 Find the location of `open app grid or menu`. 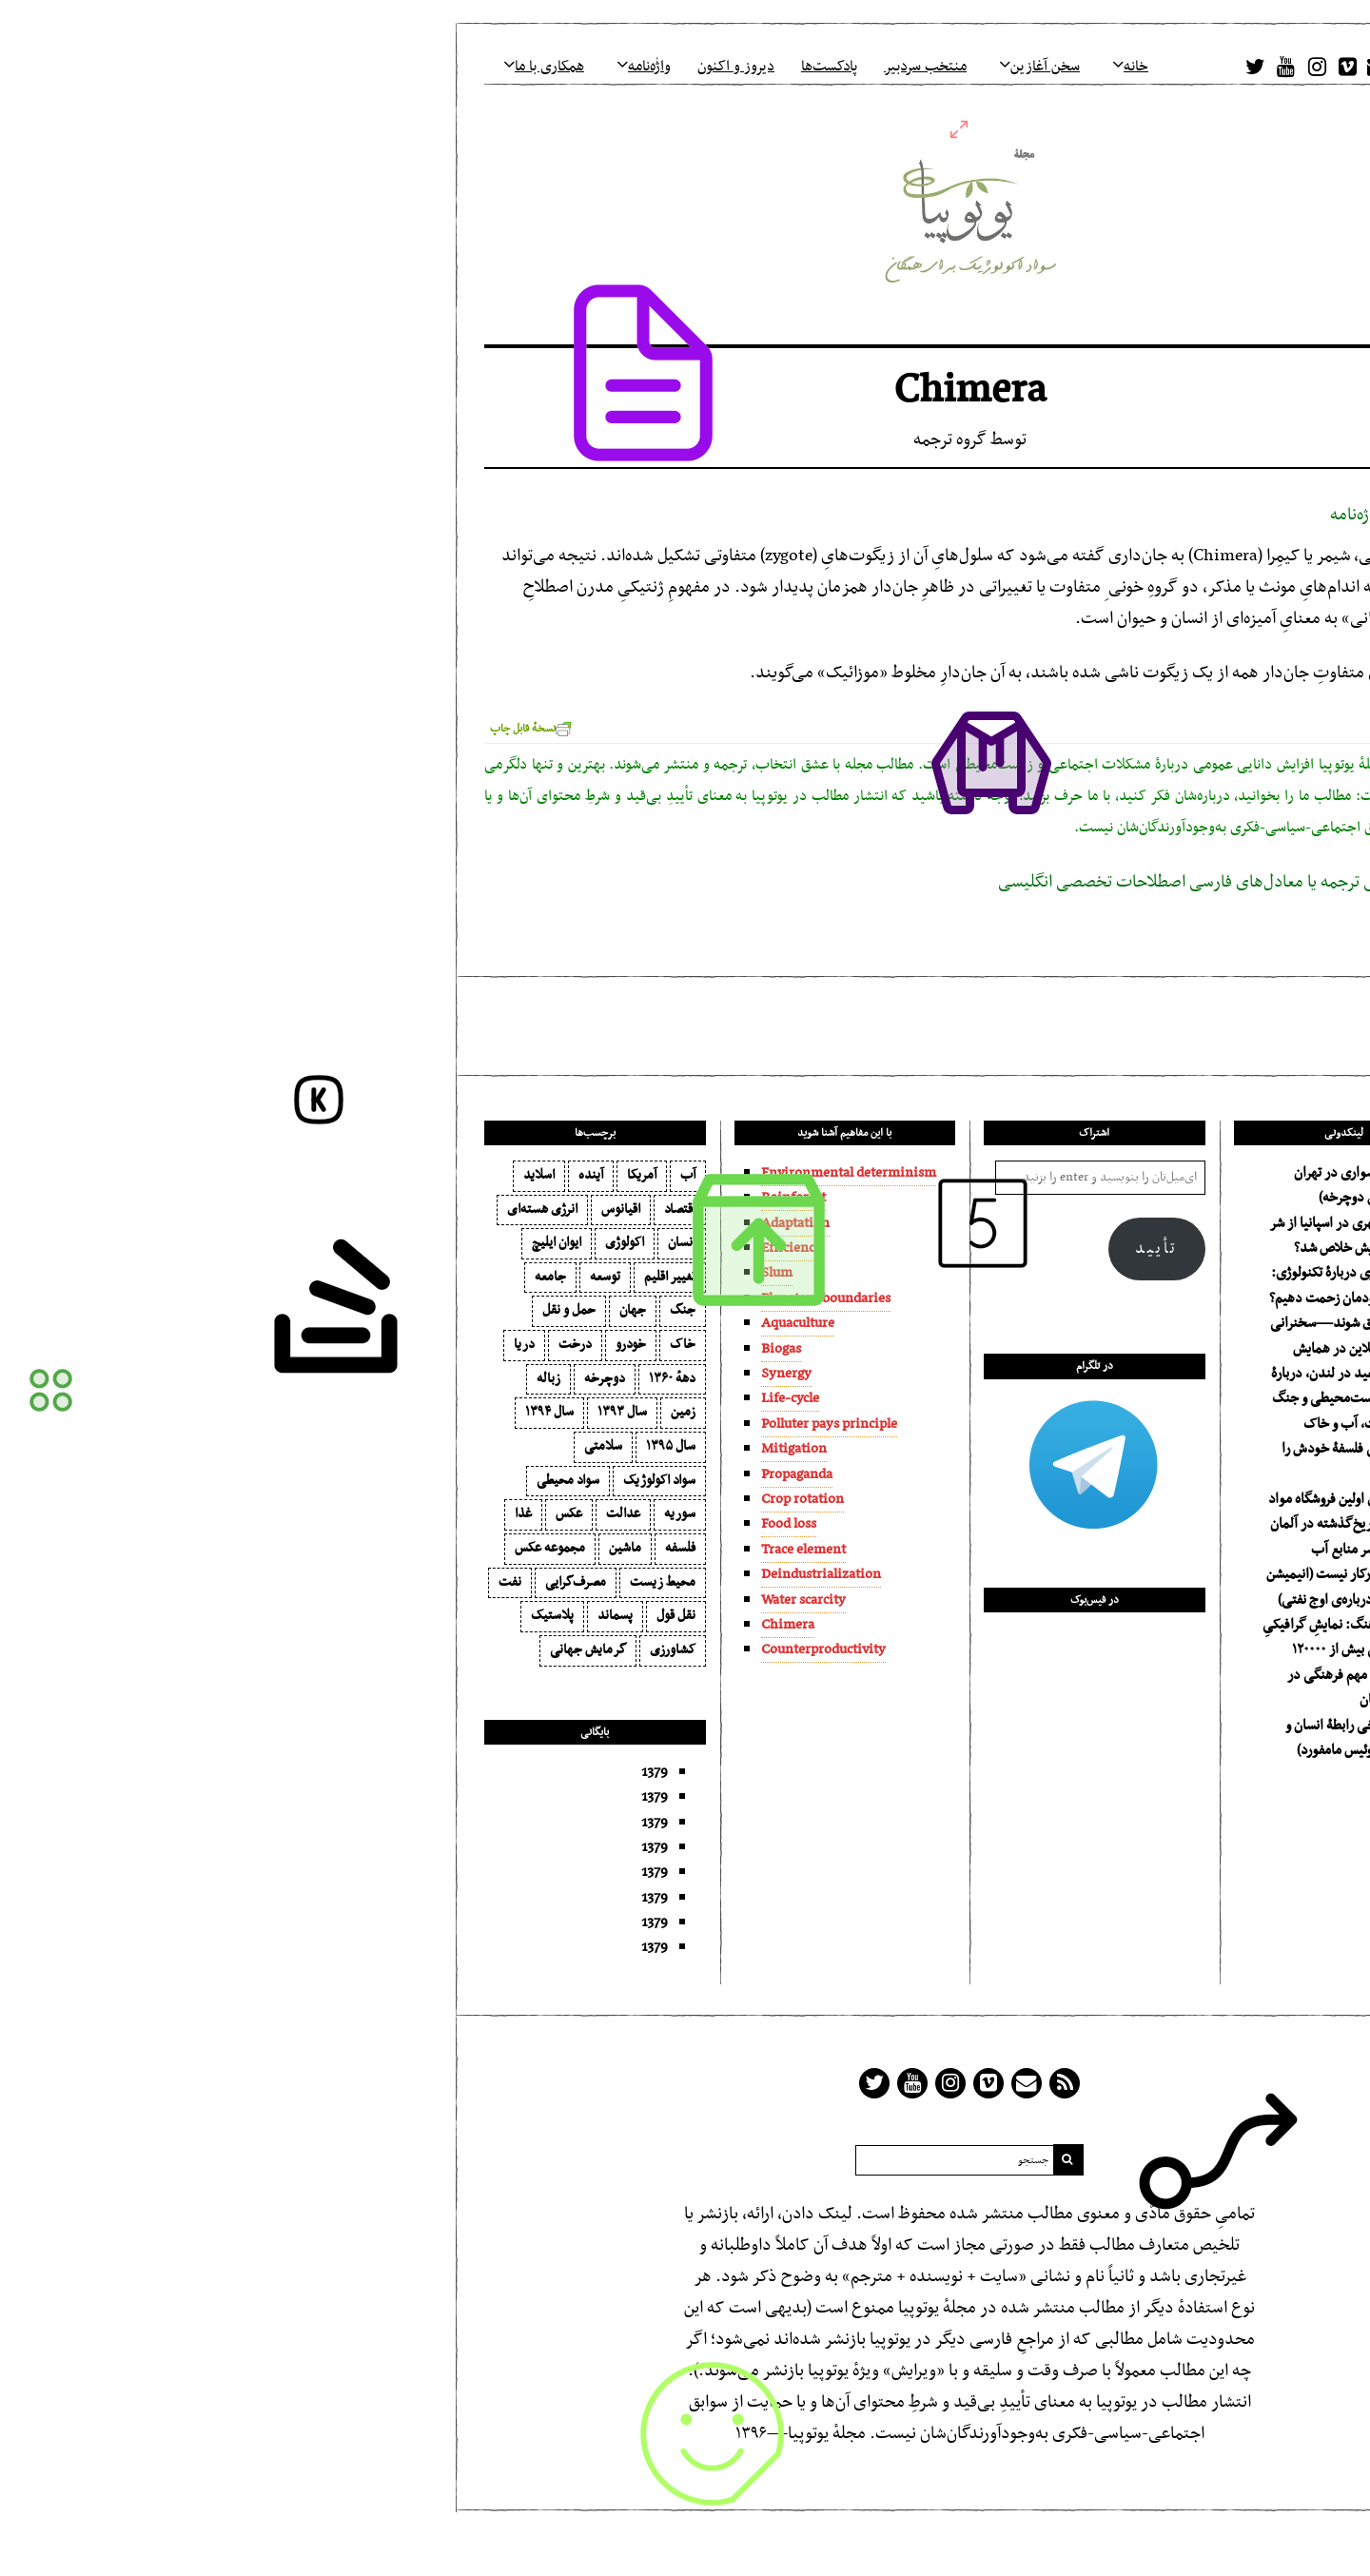

open app grid or menu is located at coordinates (50, 1390).